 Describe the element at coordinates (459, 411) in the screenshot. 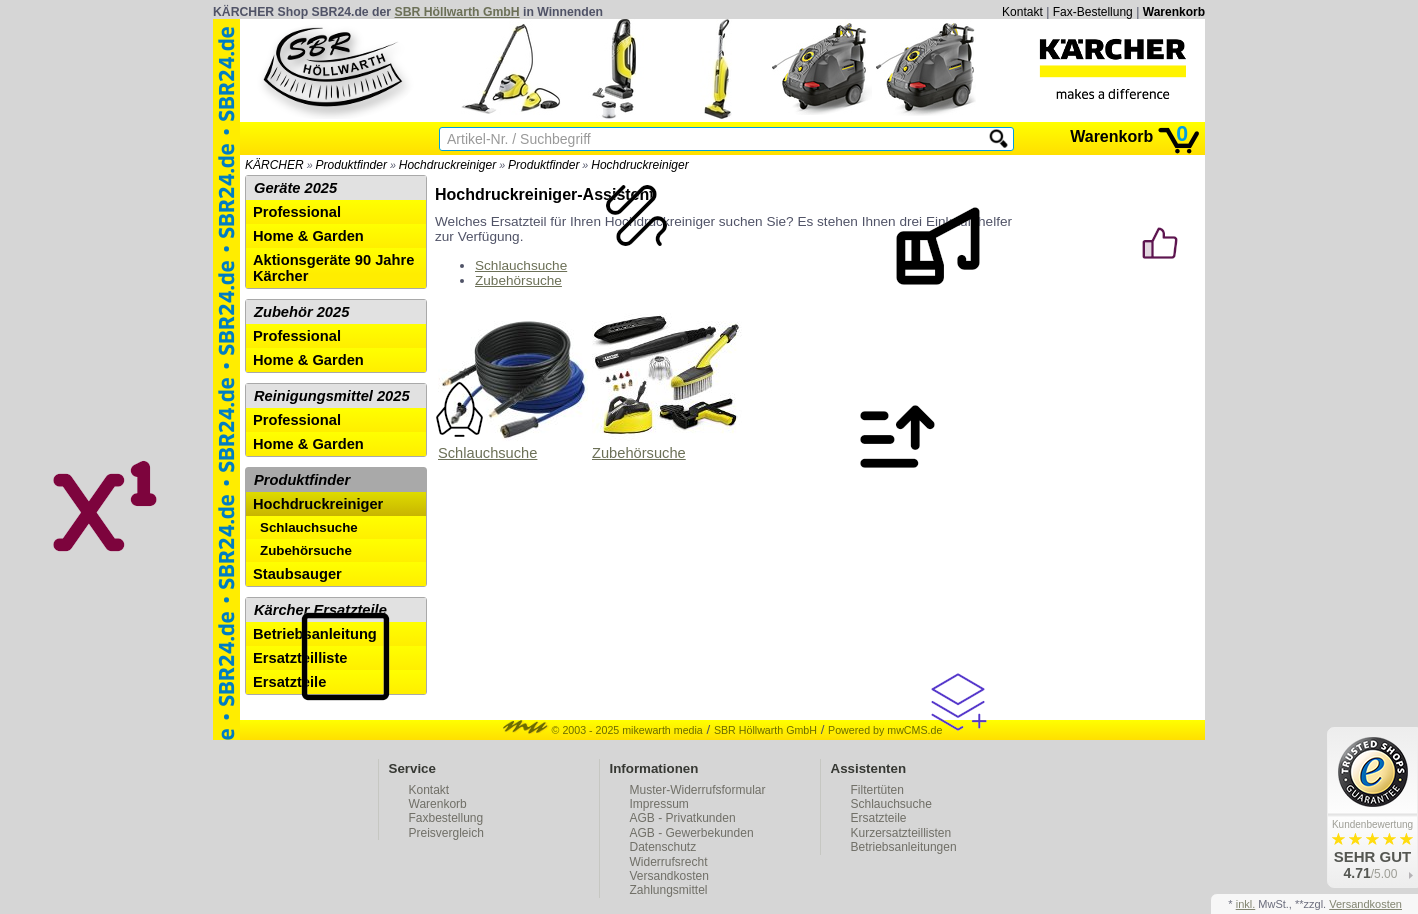

I see `launch or deploy an application` at that location.